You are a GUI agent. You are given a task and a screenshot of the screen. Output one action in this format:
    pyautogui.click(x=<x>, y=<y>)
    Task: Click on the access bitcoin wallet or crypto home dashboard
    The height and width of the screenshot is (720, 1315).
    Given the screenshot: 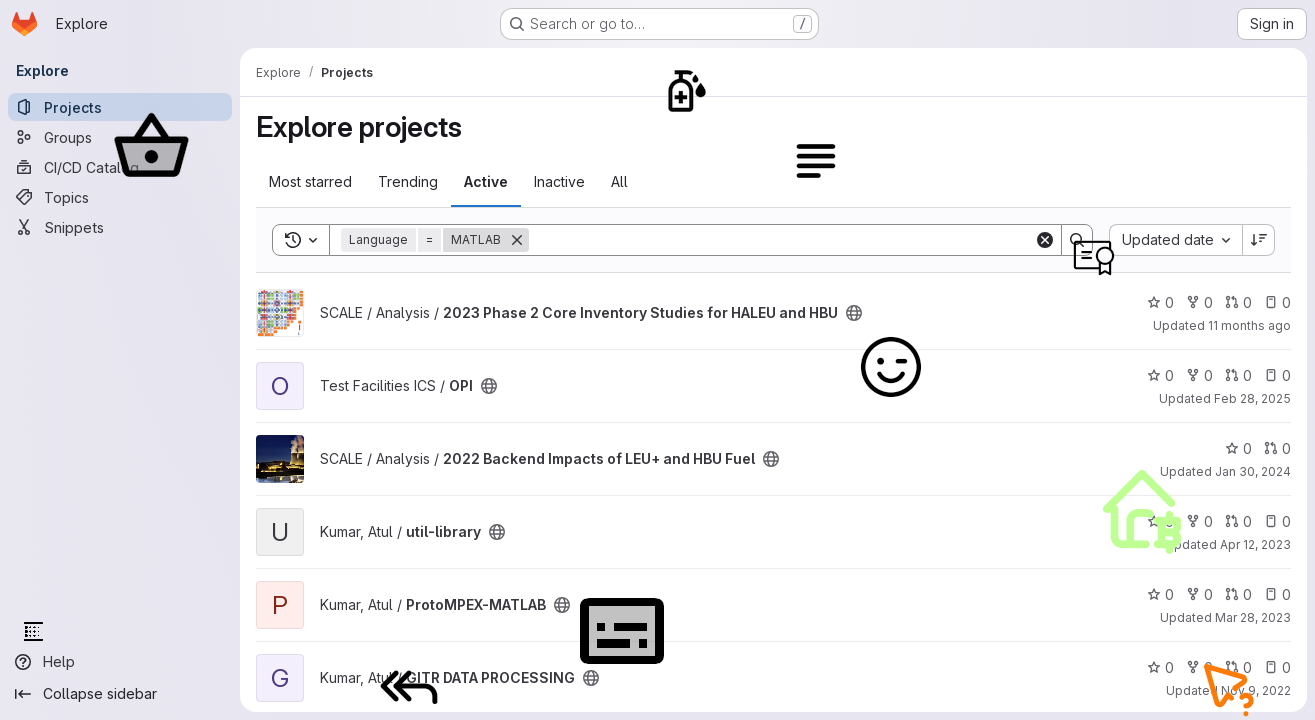 What is the action you would take?
    pyautogui.click(x=1142, y=509)
    